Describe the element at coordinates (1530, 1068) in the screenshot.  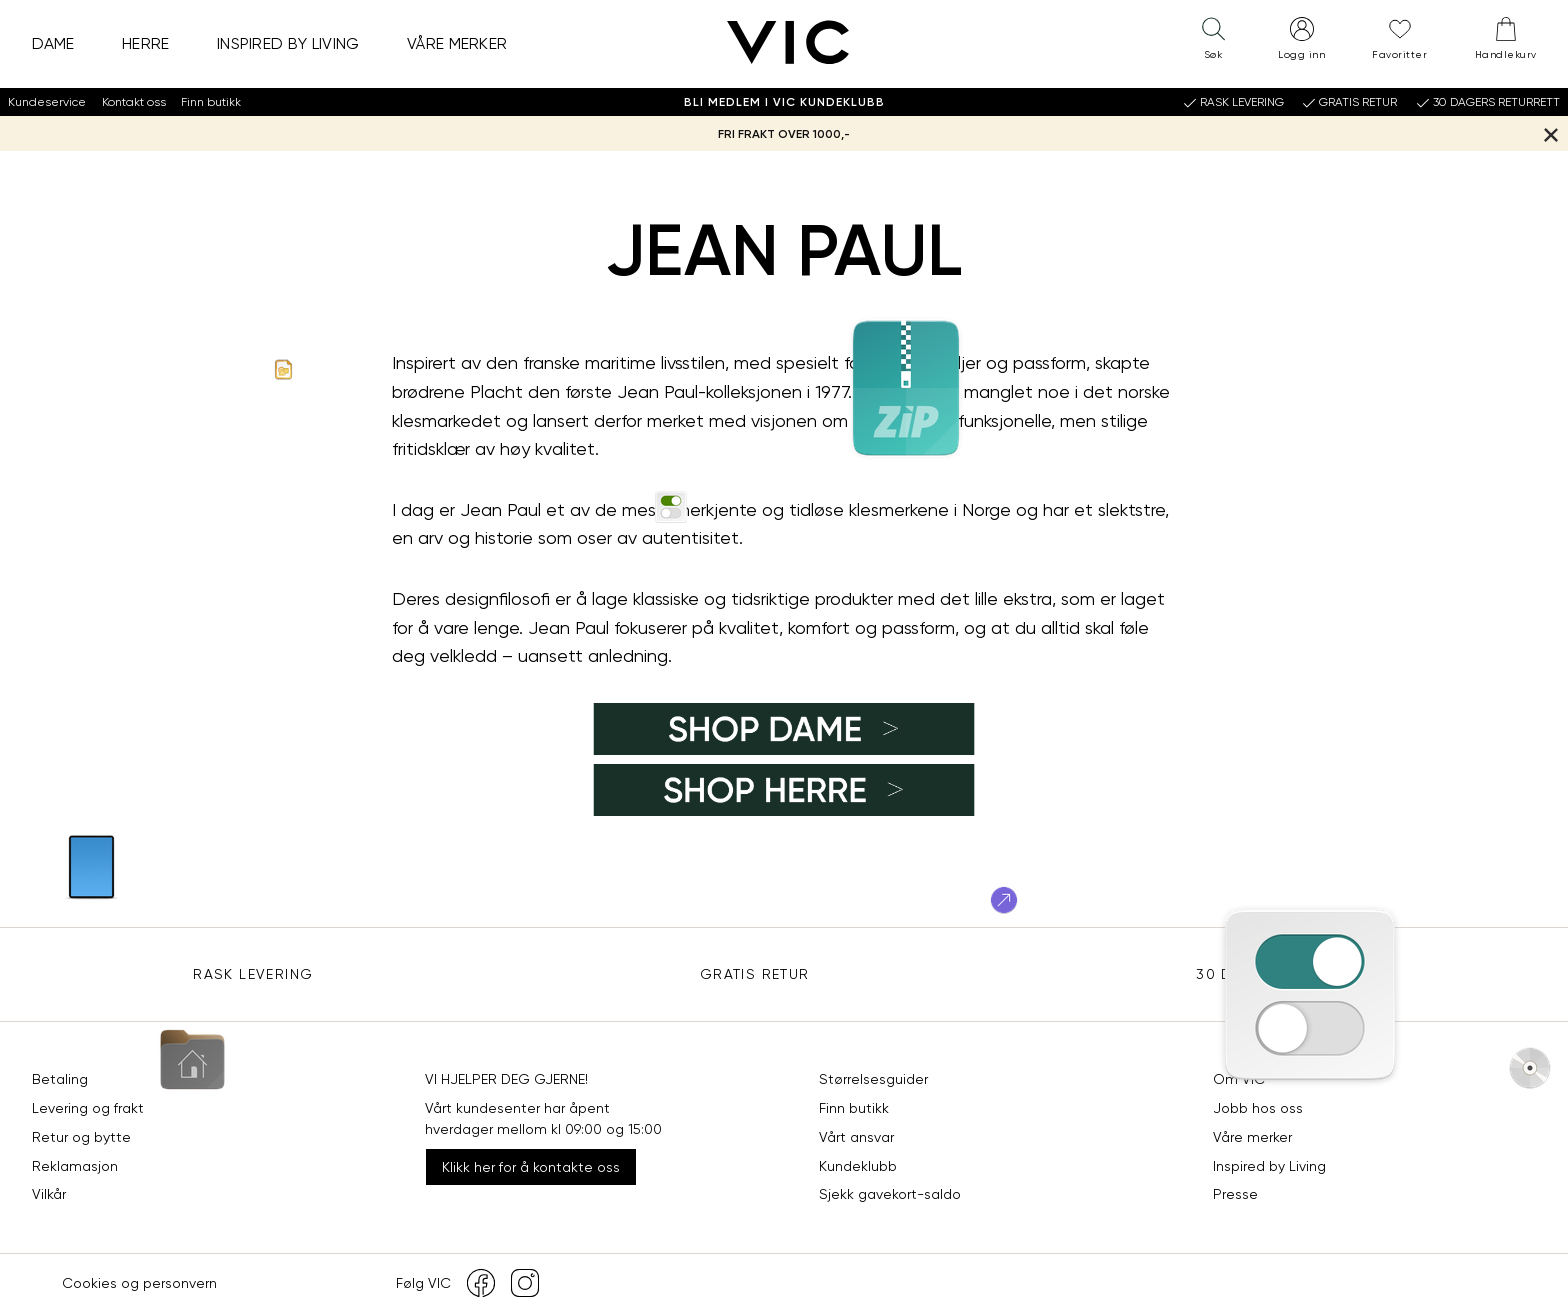
I see `indicates a CD, DVD, or optical disc drive` at that location.